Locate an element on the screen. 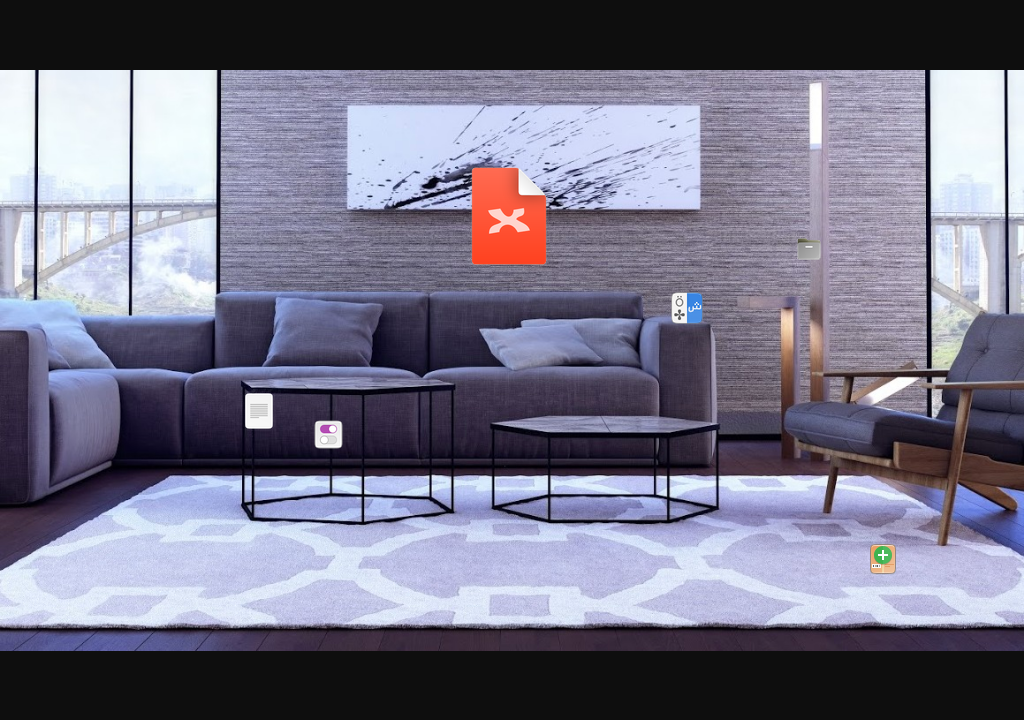  open desktop preferences or settings is located at coordinates (328, 434).